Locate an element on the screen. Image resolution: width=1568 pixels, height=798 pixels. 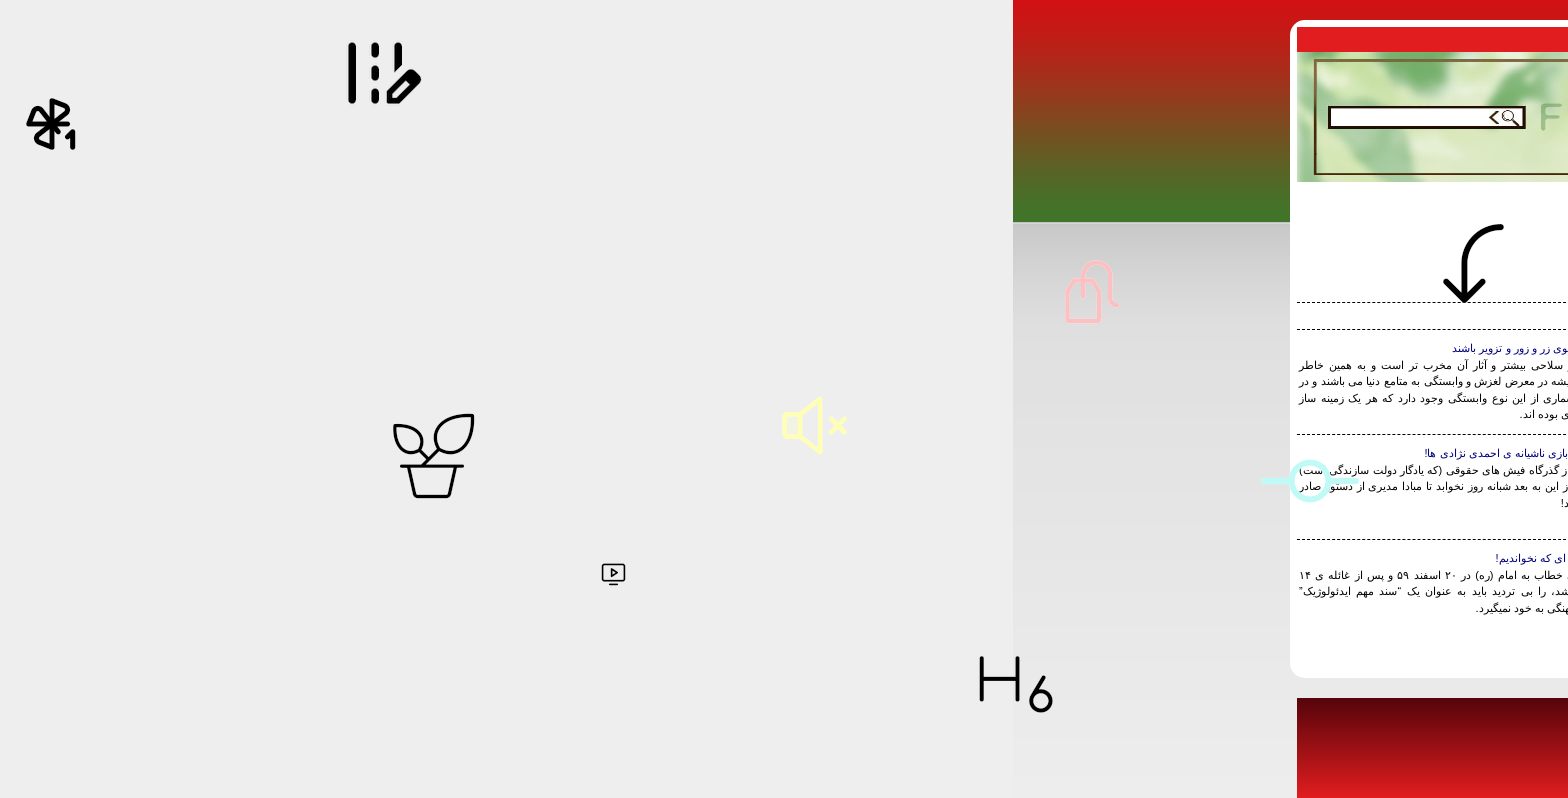
access plant care or gardening features is located at coordinates (432, 456).